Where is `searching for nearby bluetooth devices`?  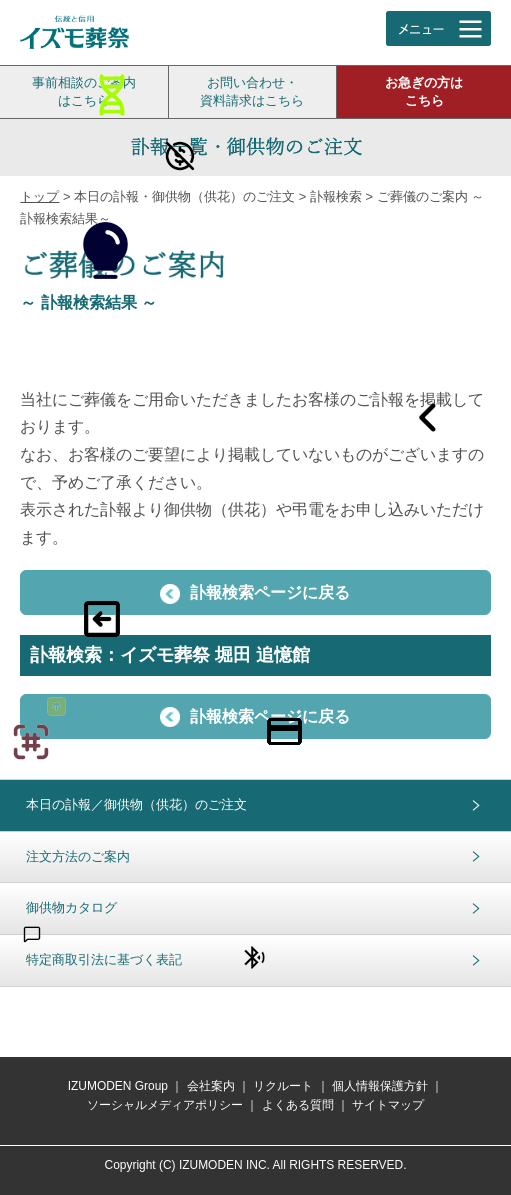
searching for nearby bluetooth devices is located at coordinates (254, 957).